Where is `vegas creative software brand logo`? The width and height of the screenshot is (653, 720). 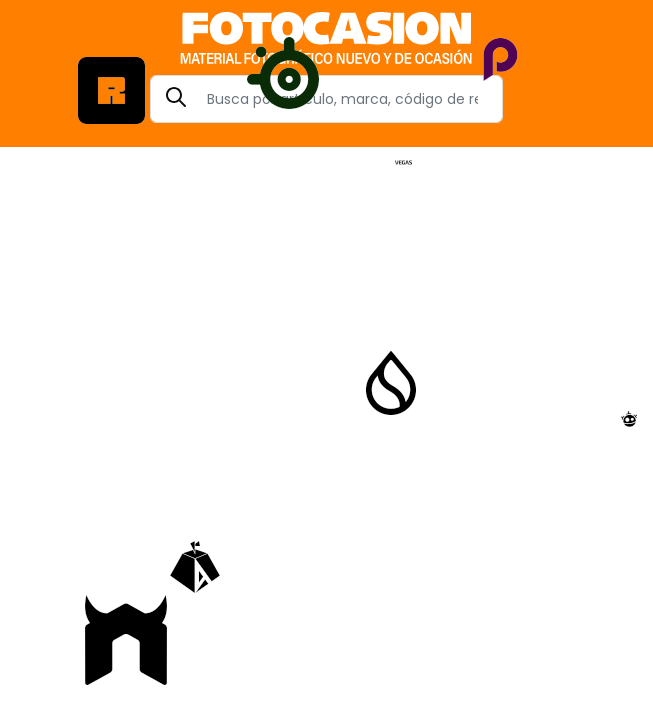 vegas creative software brand logo is located at coordinates (403, 162).